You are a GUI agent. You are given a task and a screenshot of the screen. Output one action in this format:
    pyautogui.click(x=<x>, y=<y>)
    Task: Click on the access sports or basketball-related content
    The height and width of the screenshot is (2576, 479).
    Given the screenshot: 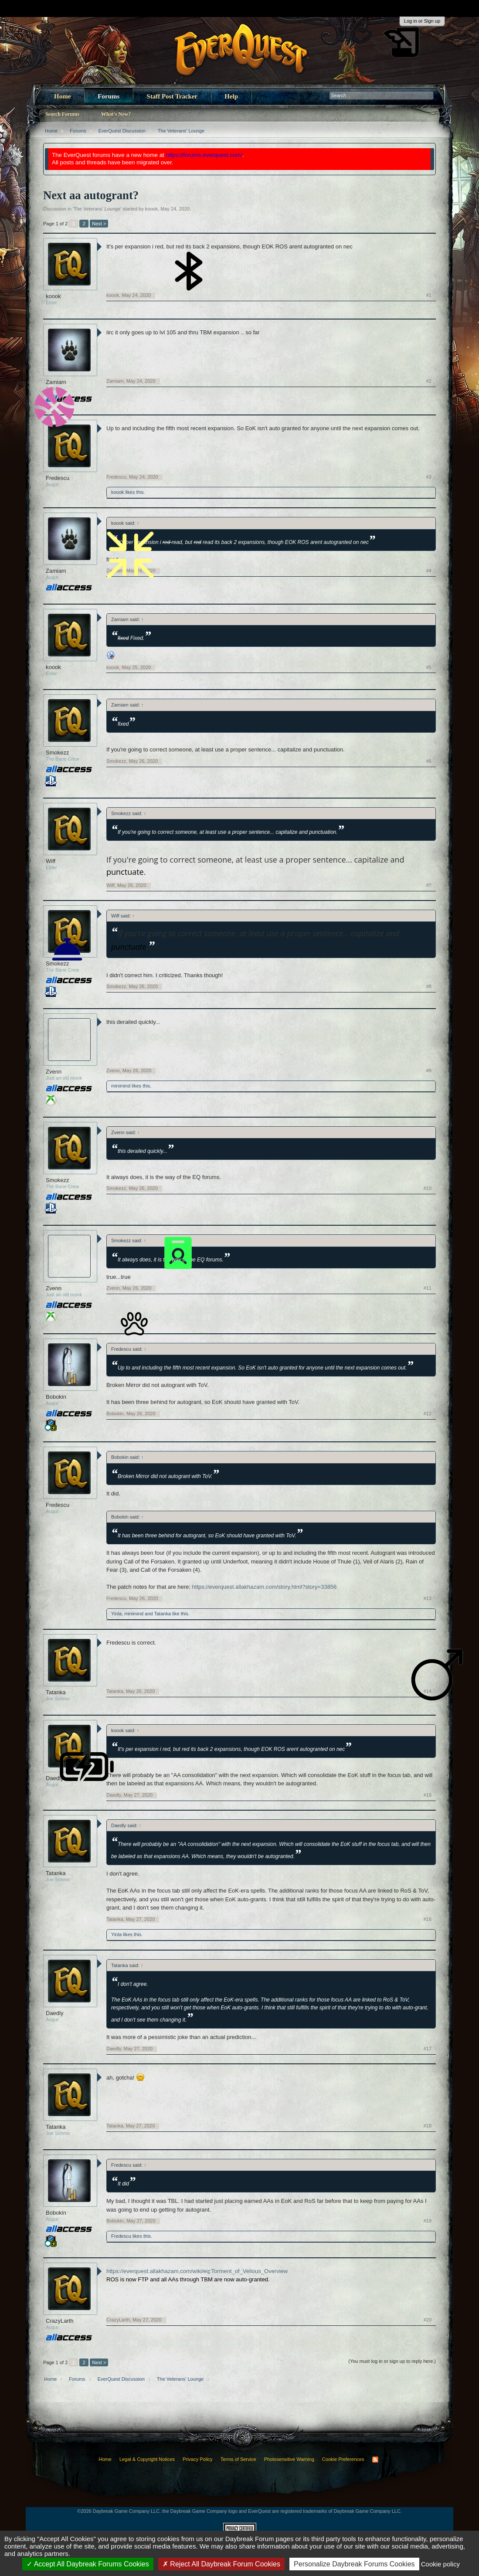 What is the action you would take?
    pyautogui.click(x=54, y=407)
    